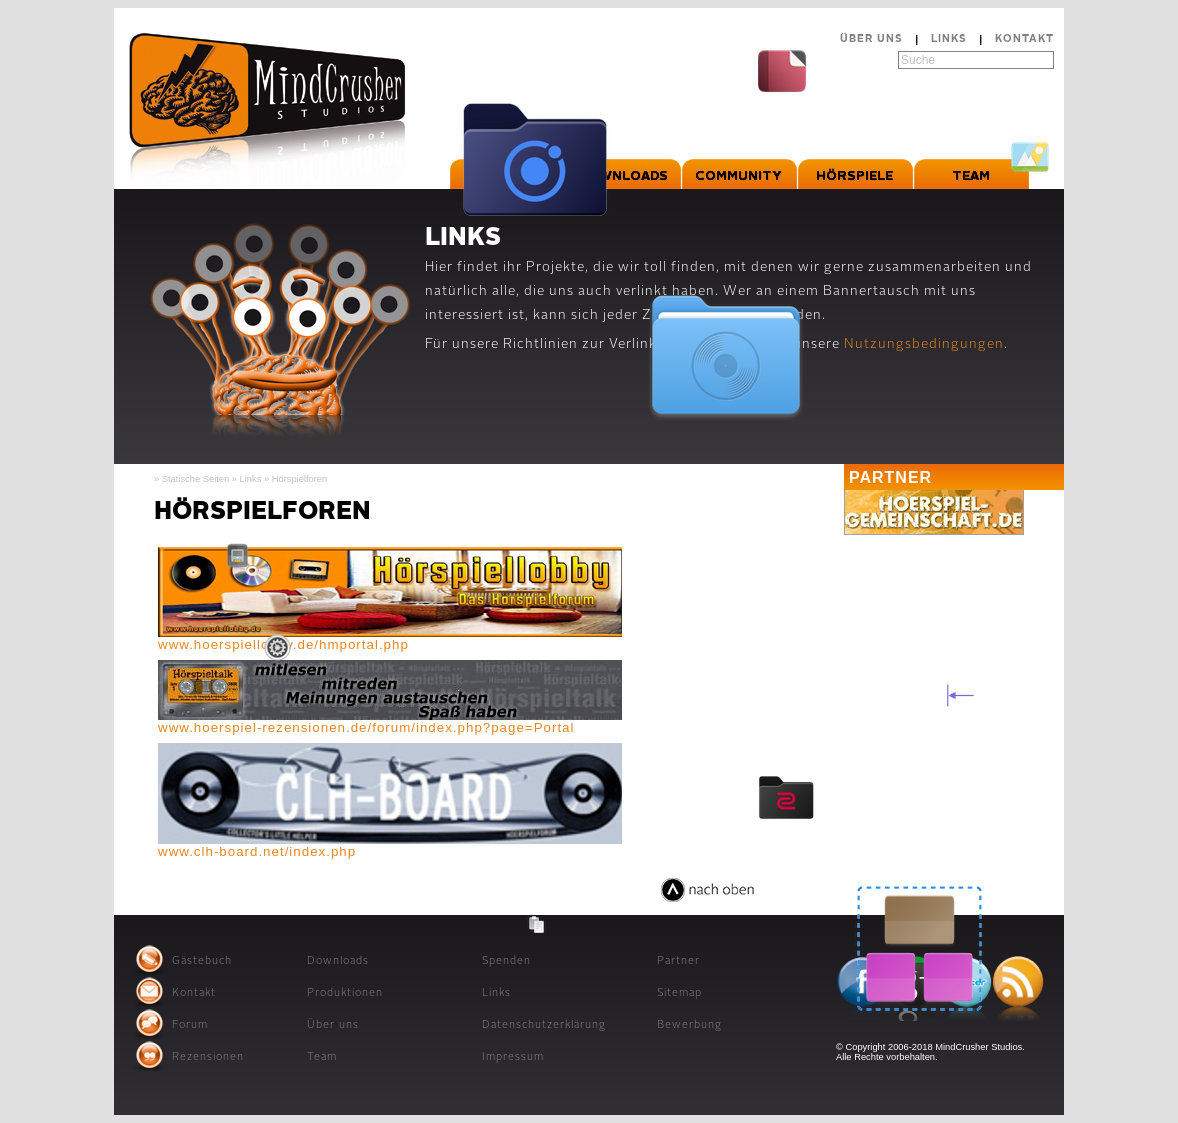 This screenshot has height=1123, width=1178. I want to click on folder containing BenQ ZOWIE gaming peripherals software or drivers, so click(786, 799).